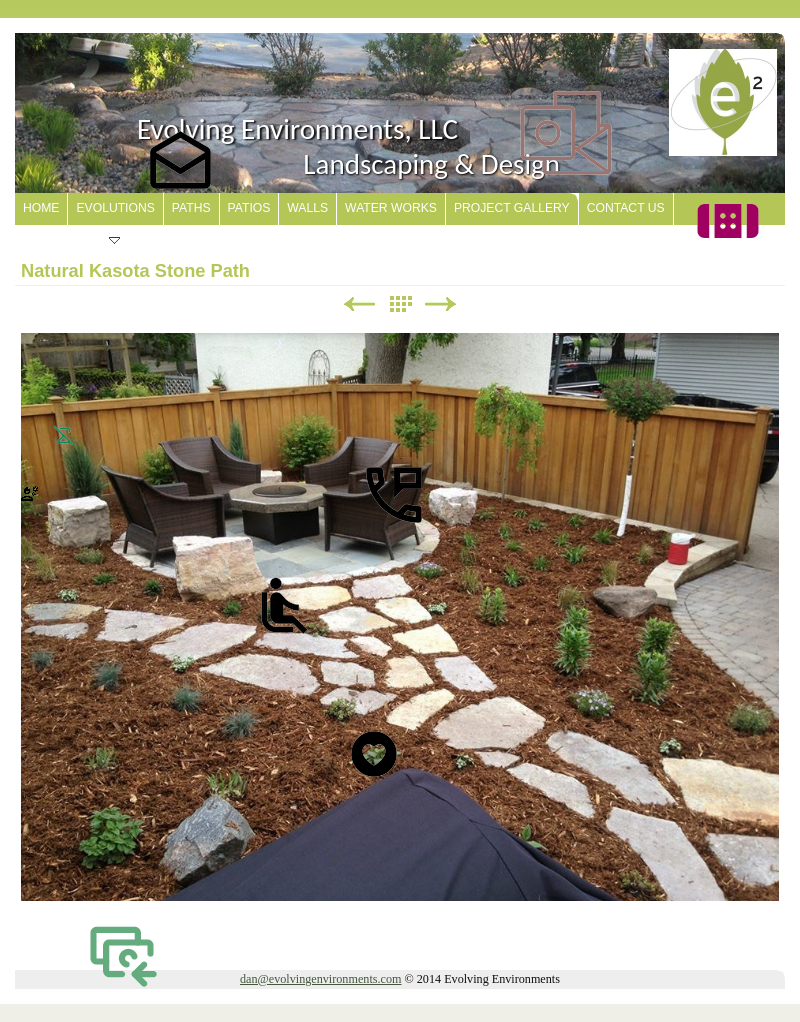 Image resolution: width=800 pixels, height=1022 pixels. Describe the element at coordinates (394, 495) in the screenshot. I see `access voicemail or phone messages` at that location.